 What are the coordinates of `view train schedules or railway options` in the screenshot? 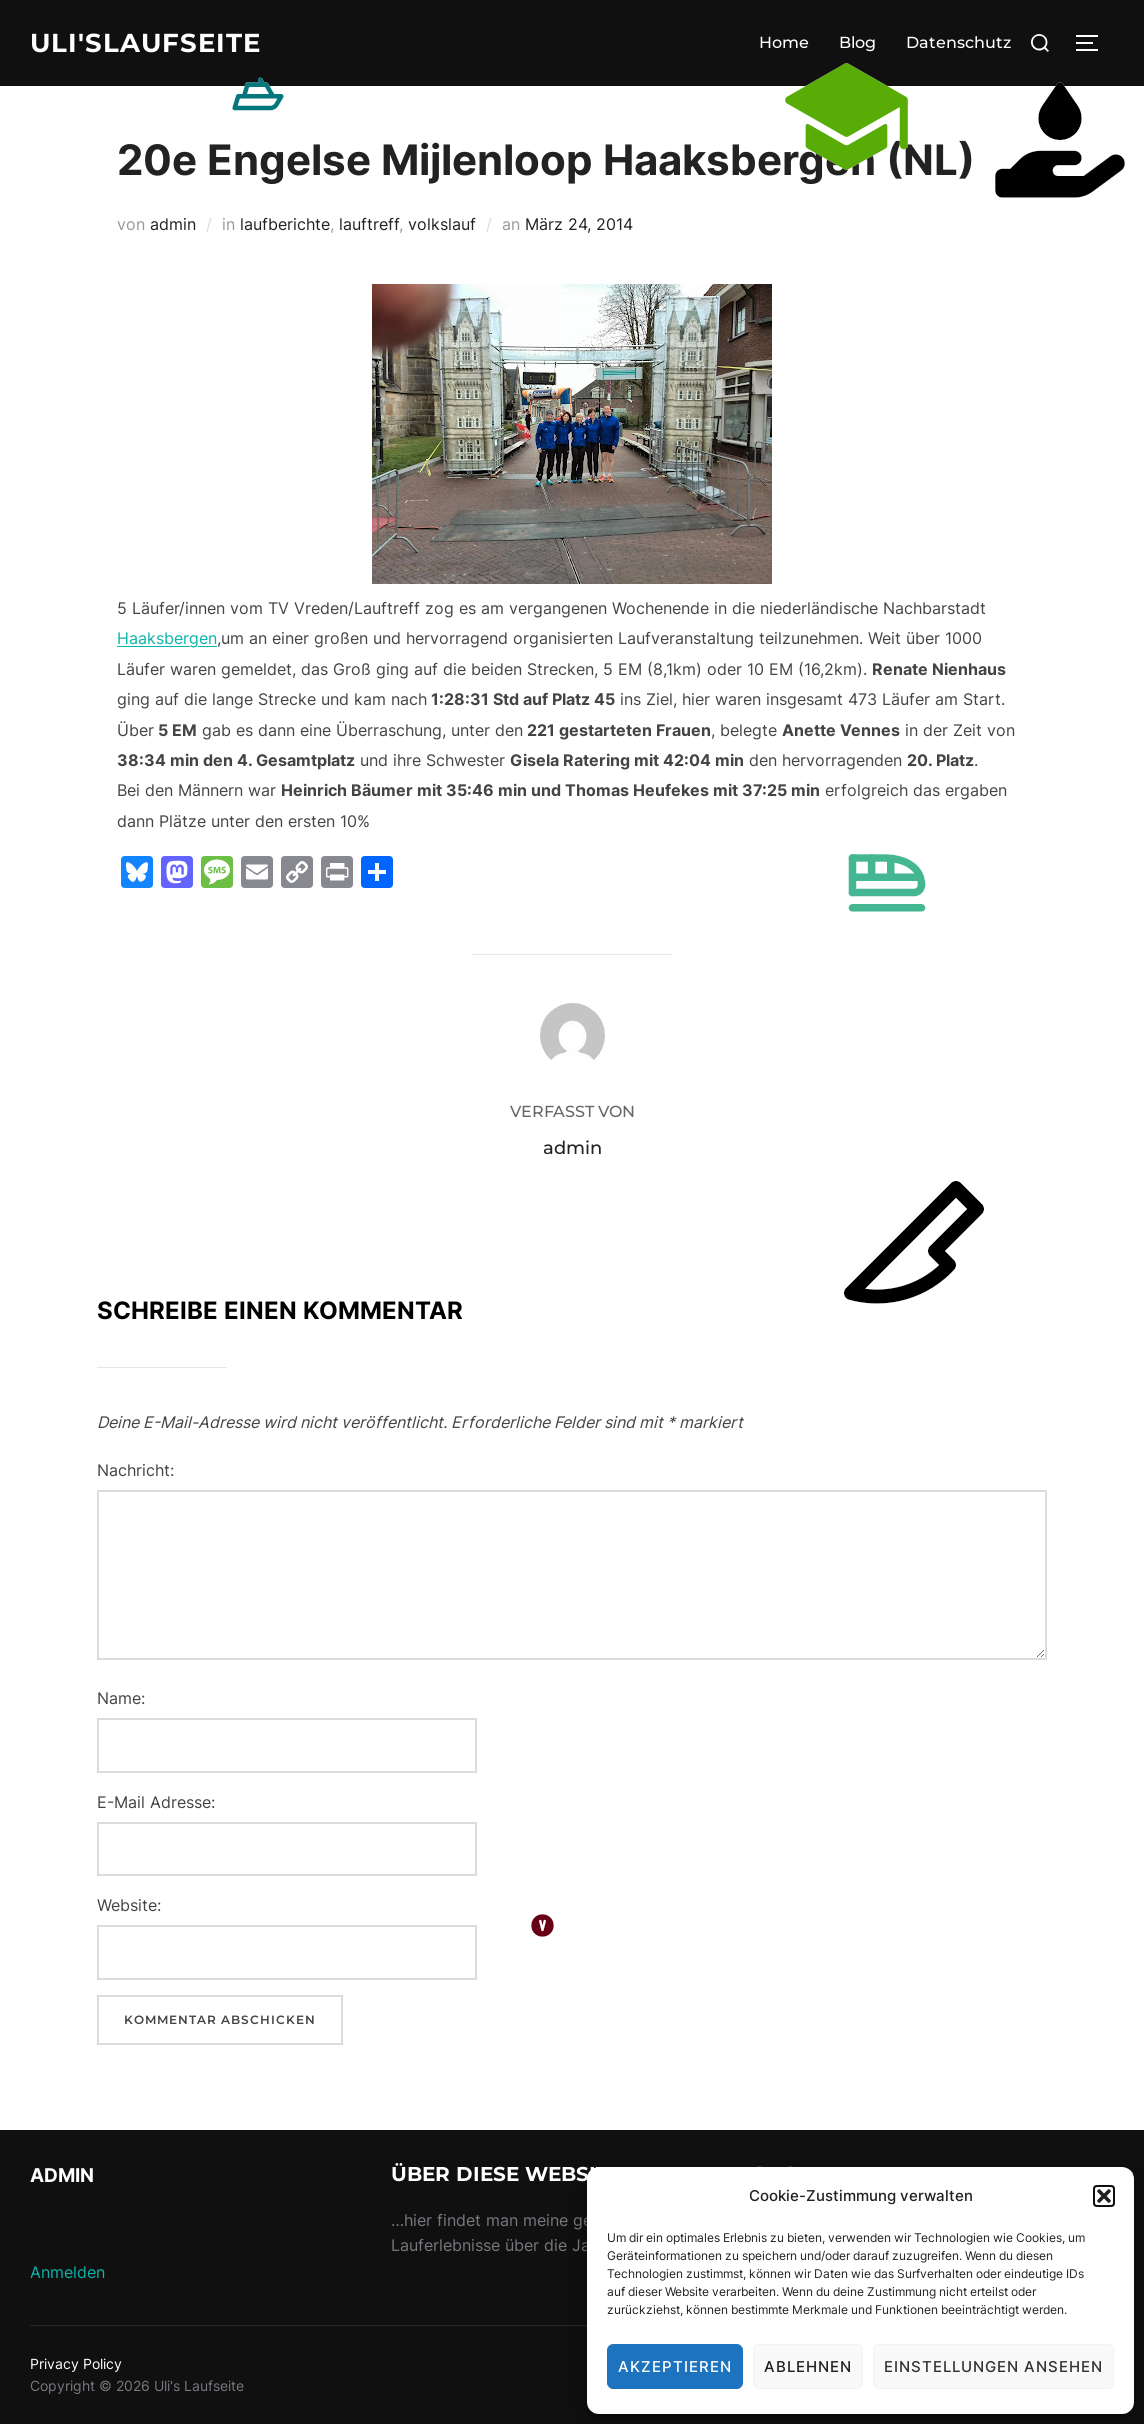 It's located at (887, 881).